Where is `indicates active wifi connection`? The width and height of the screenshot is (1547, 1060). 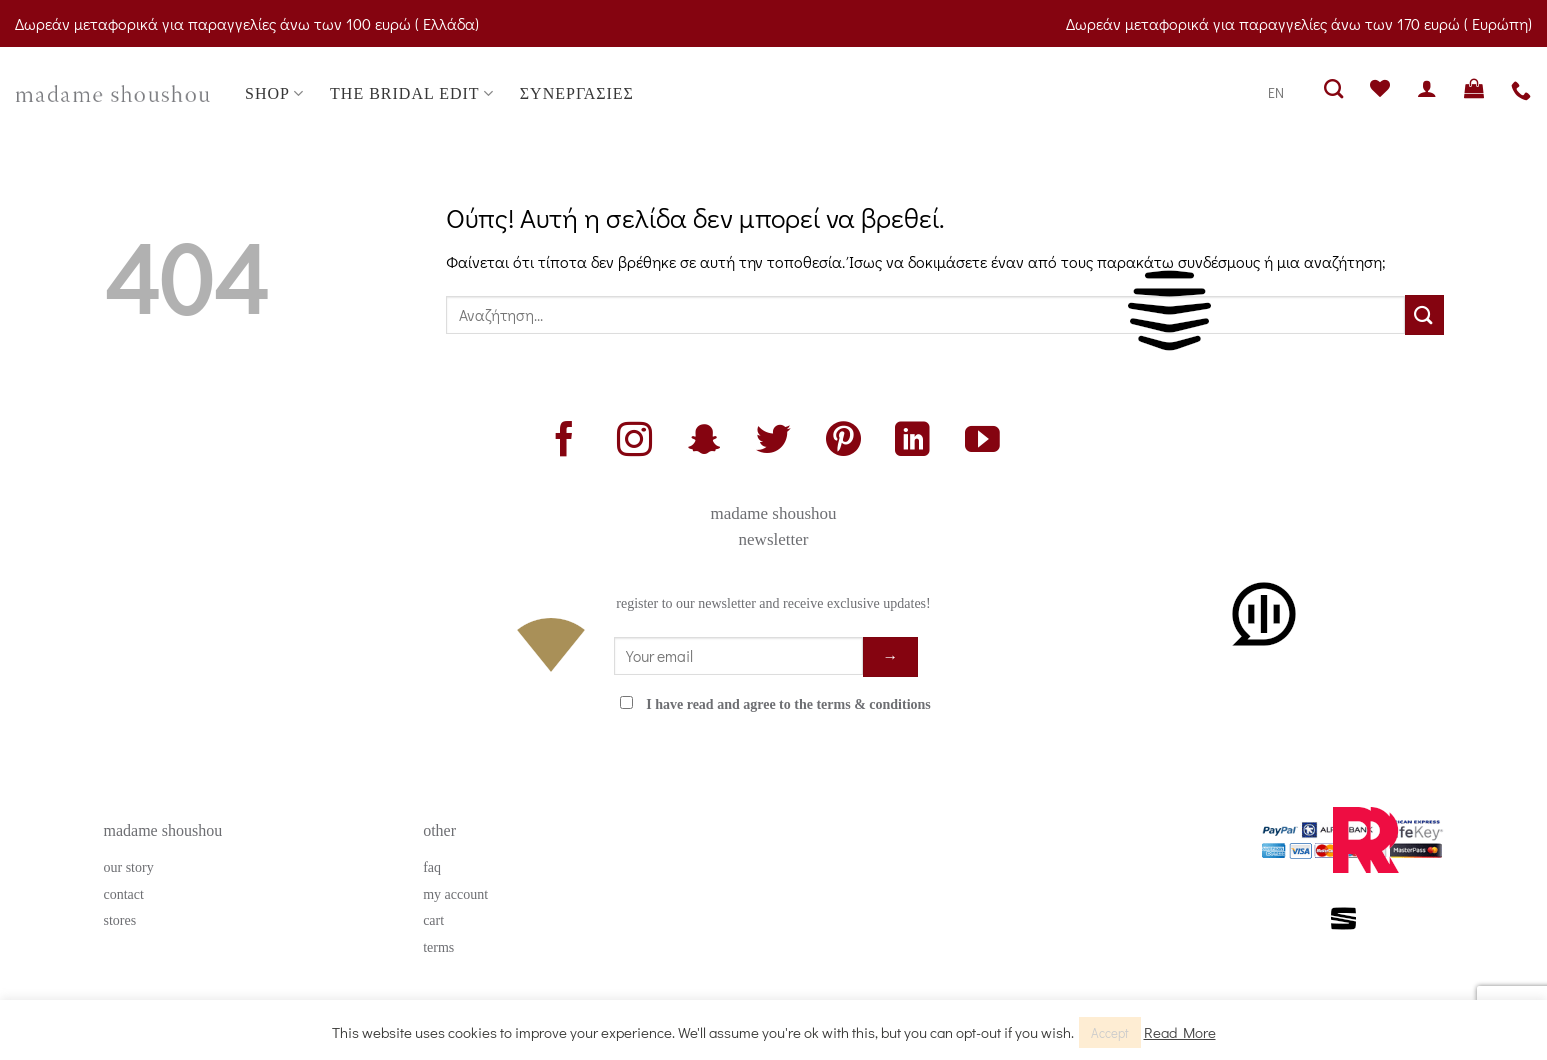 indicates active wifi connection is located at coordinates (551, 645).